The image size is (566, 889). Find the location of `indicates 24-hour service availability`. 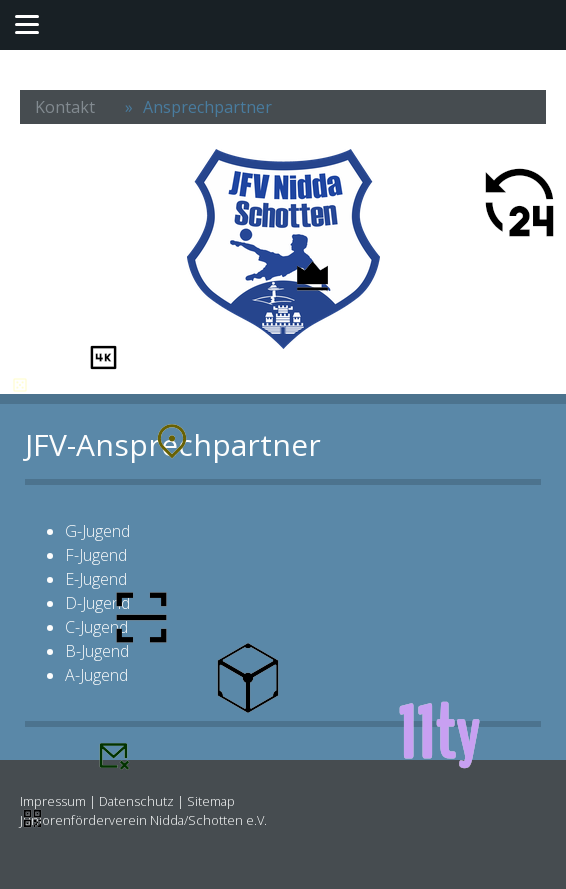

indicates 24-hour service availability is located at coordinates (519, 202).